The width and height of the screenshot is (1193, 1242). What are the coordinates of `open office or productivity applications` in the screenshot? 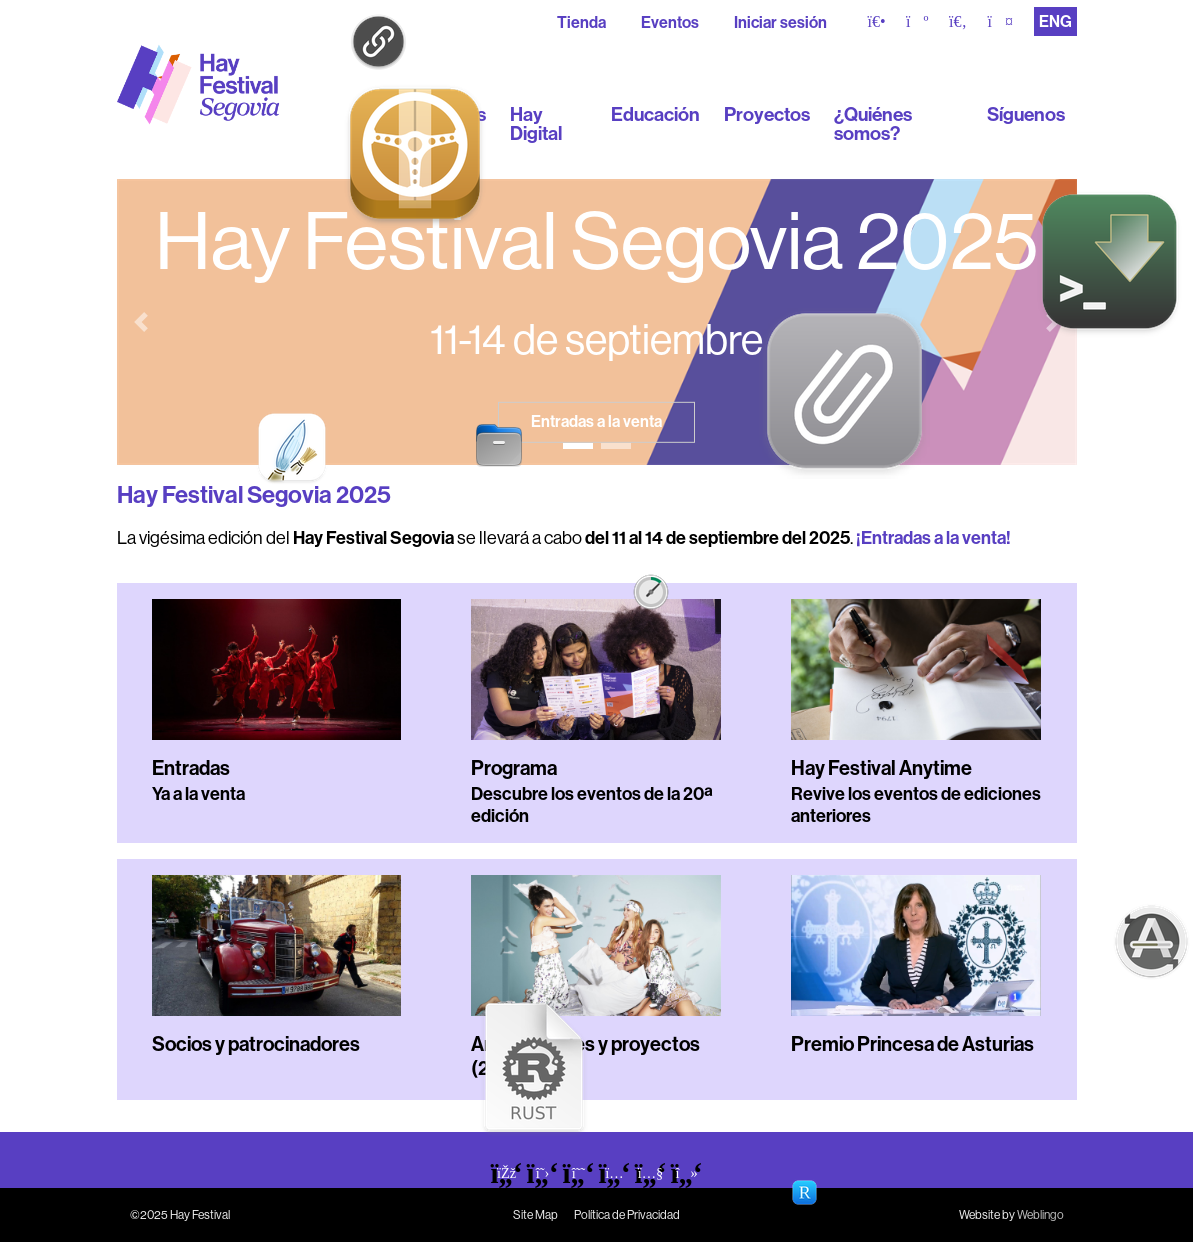 It's located at (844, 393).